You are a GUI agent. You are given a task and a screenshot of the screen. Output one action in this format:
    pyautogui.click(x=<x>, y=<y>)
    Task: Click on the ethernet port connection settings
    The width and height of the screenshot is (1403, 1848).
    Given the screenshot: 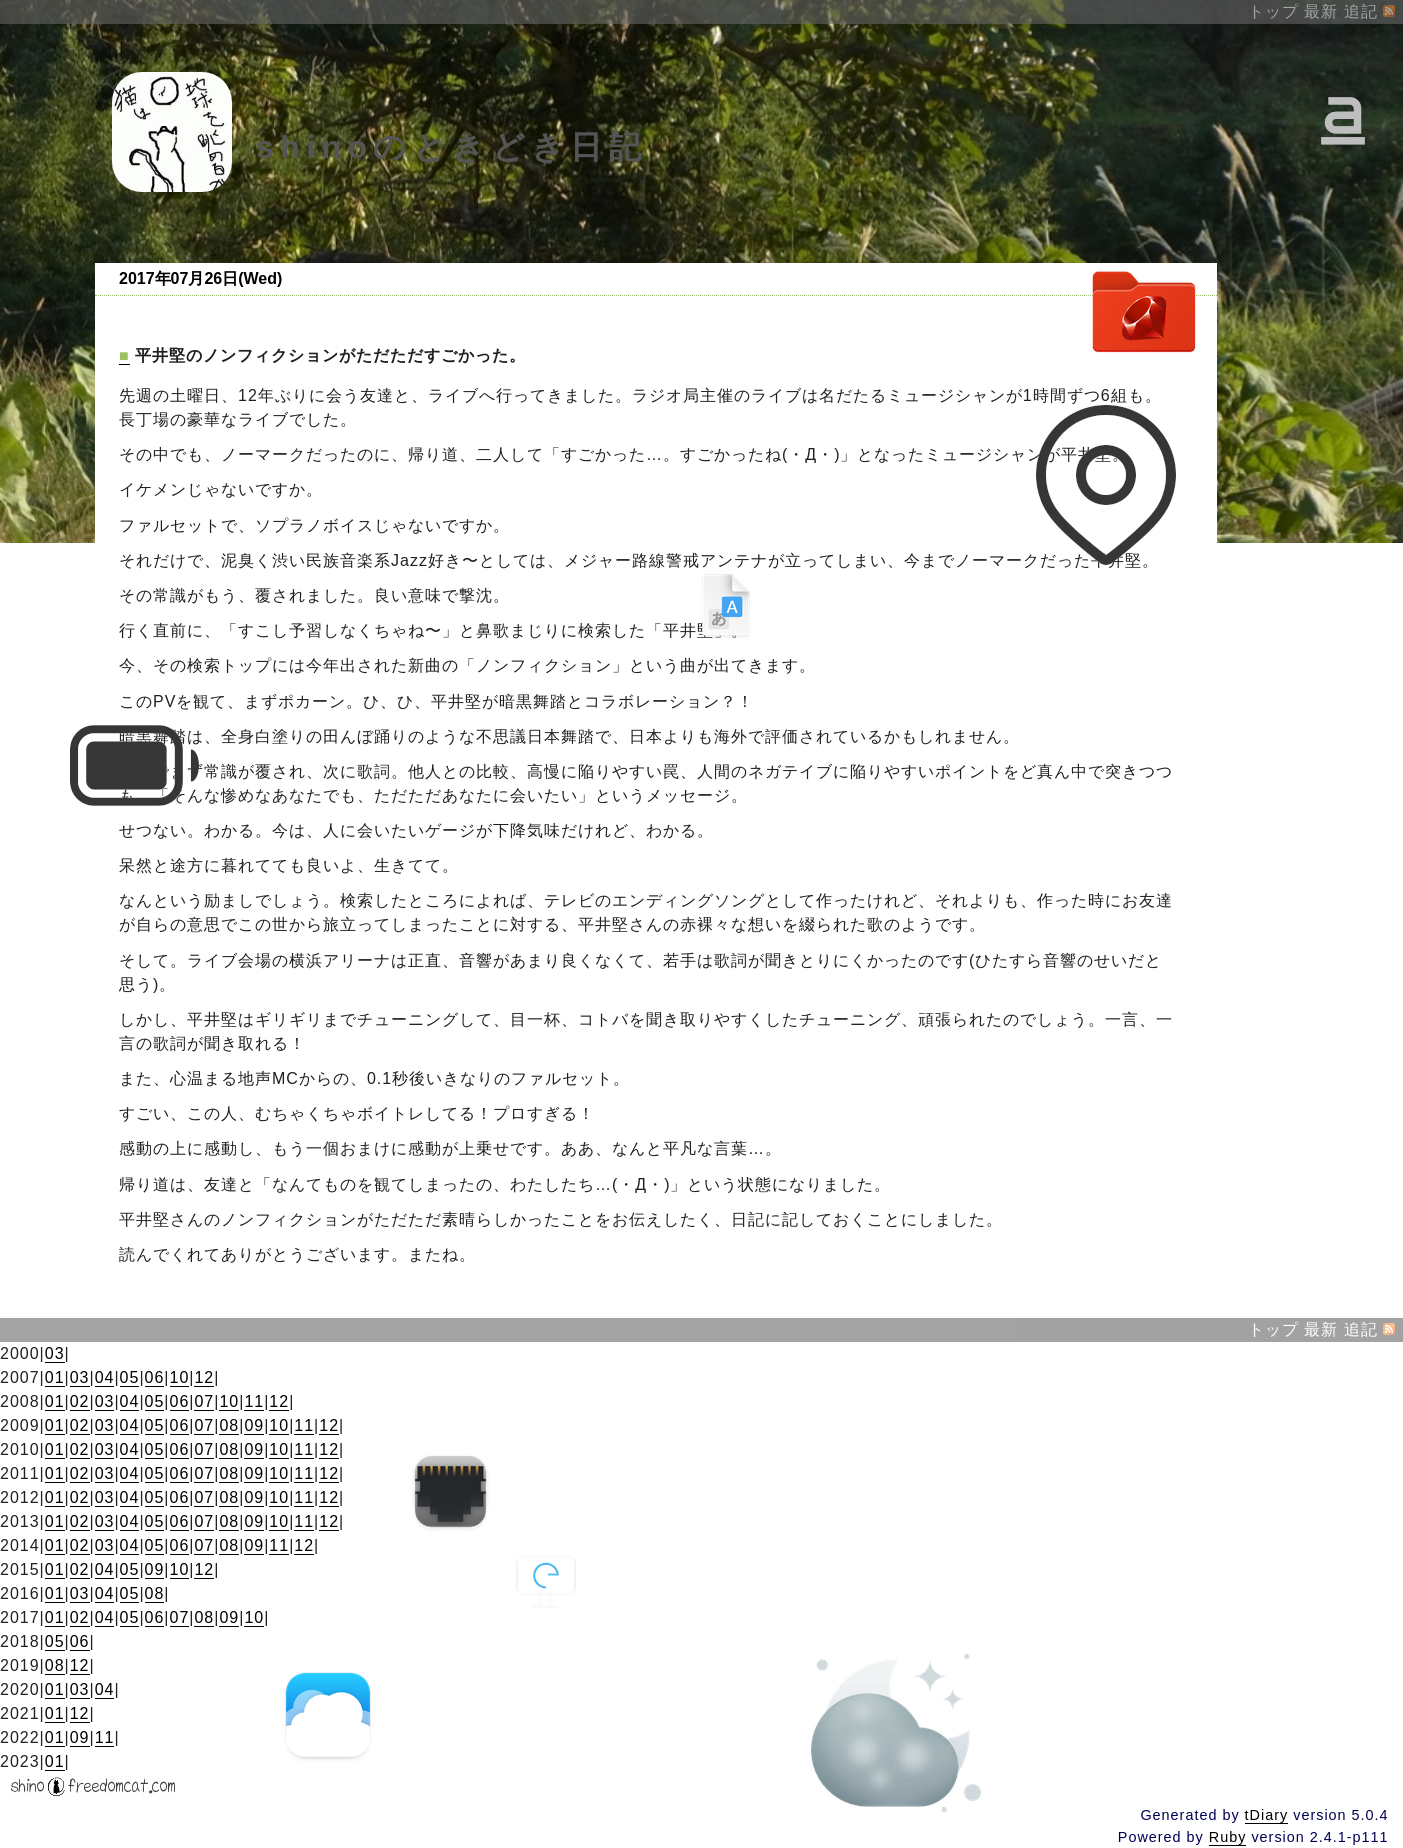 What is the action you would take?
    pyautogui.click(x=450, y=1491)
    